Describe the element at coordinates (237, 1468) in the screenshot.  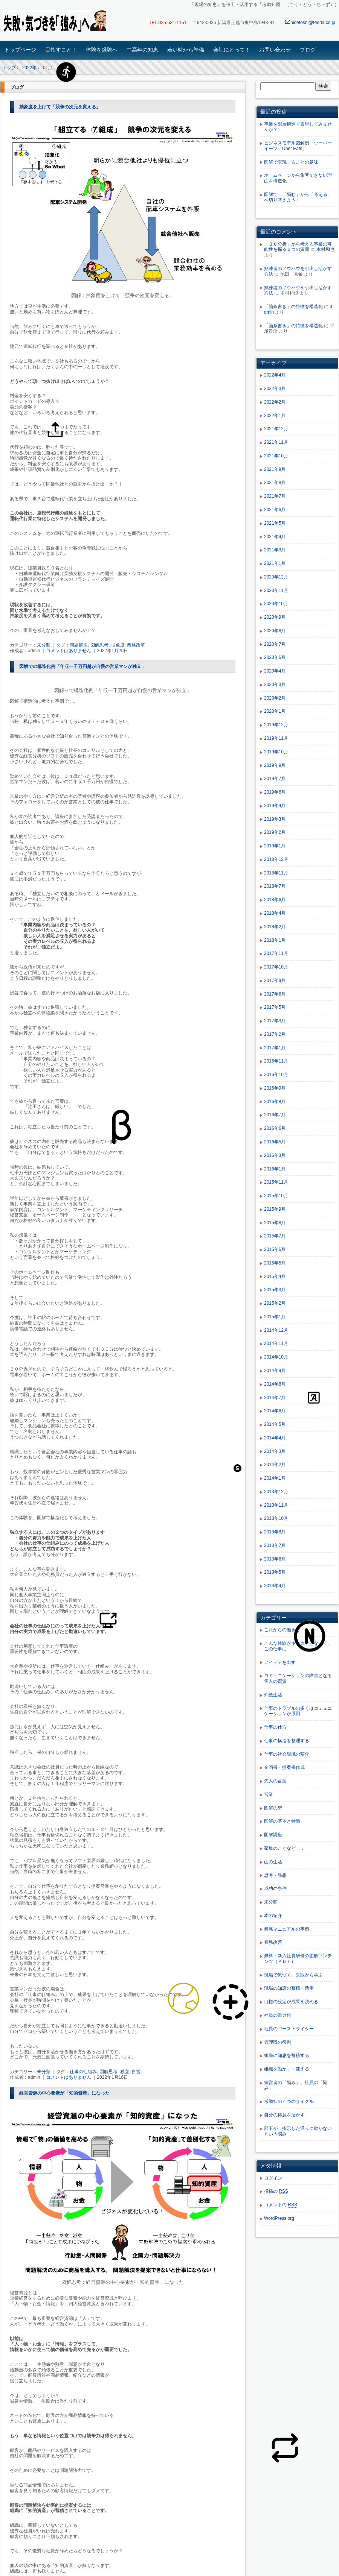
I see `indicates step 5 in a multi-step process` at that location.